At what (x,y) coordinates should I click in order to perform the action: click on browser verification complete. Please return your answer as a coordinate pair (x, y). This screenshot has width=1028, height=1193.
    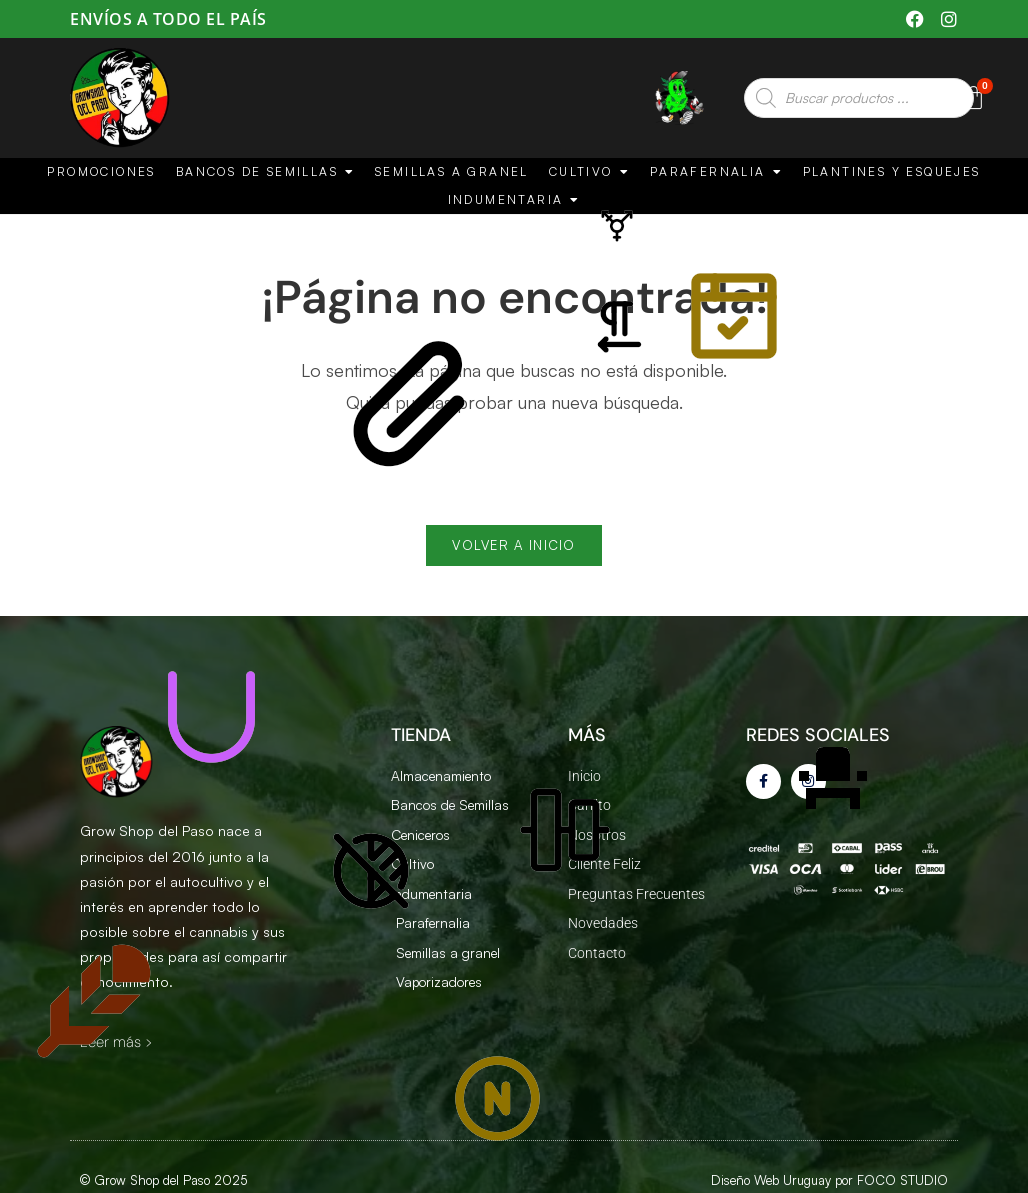
    Looking at the image, I should click on (734, 316).